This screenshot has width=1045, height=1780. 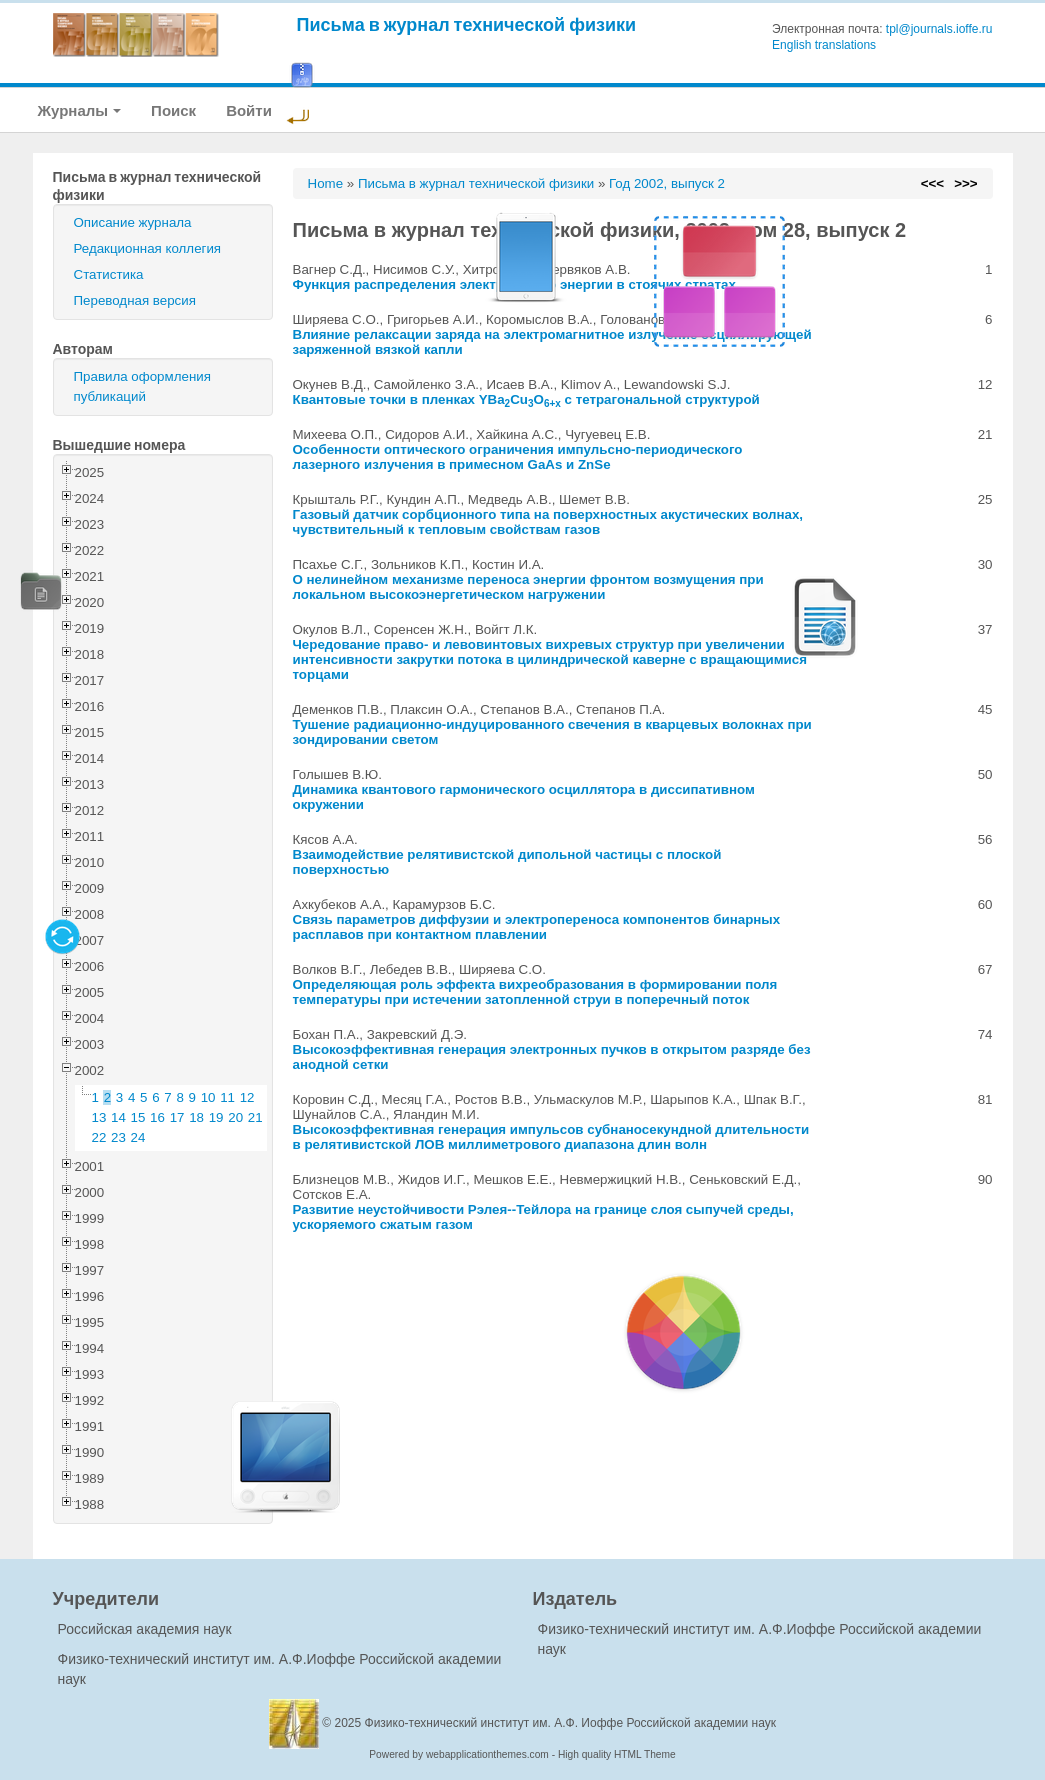 I want to click on open color management settings, so click(x=683, y=1332).